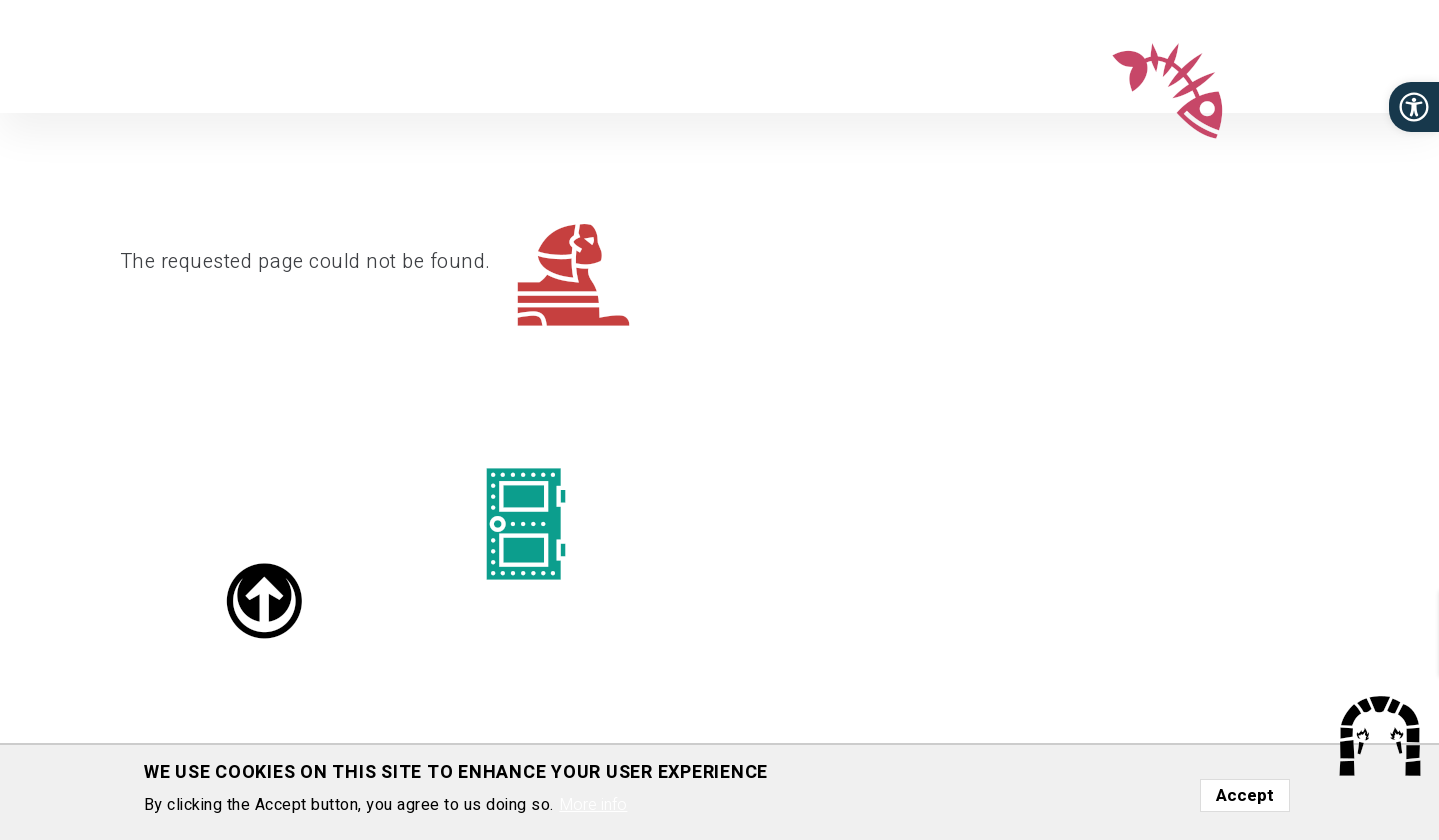 Image resolution: width=1439 pixels, height=840 pixels. What do you see at coordinates (1380, 736) in the screenshot?
I see `enter a dungeon or underground level` at bounding box center [1380, 736].